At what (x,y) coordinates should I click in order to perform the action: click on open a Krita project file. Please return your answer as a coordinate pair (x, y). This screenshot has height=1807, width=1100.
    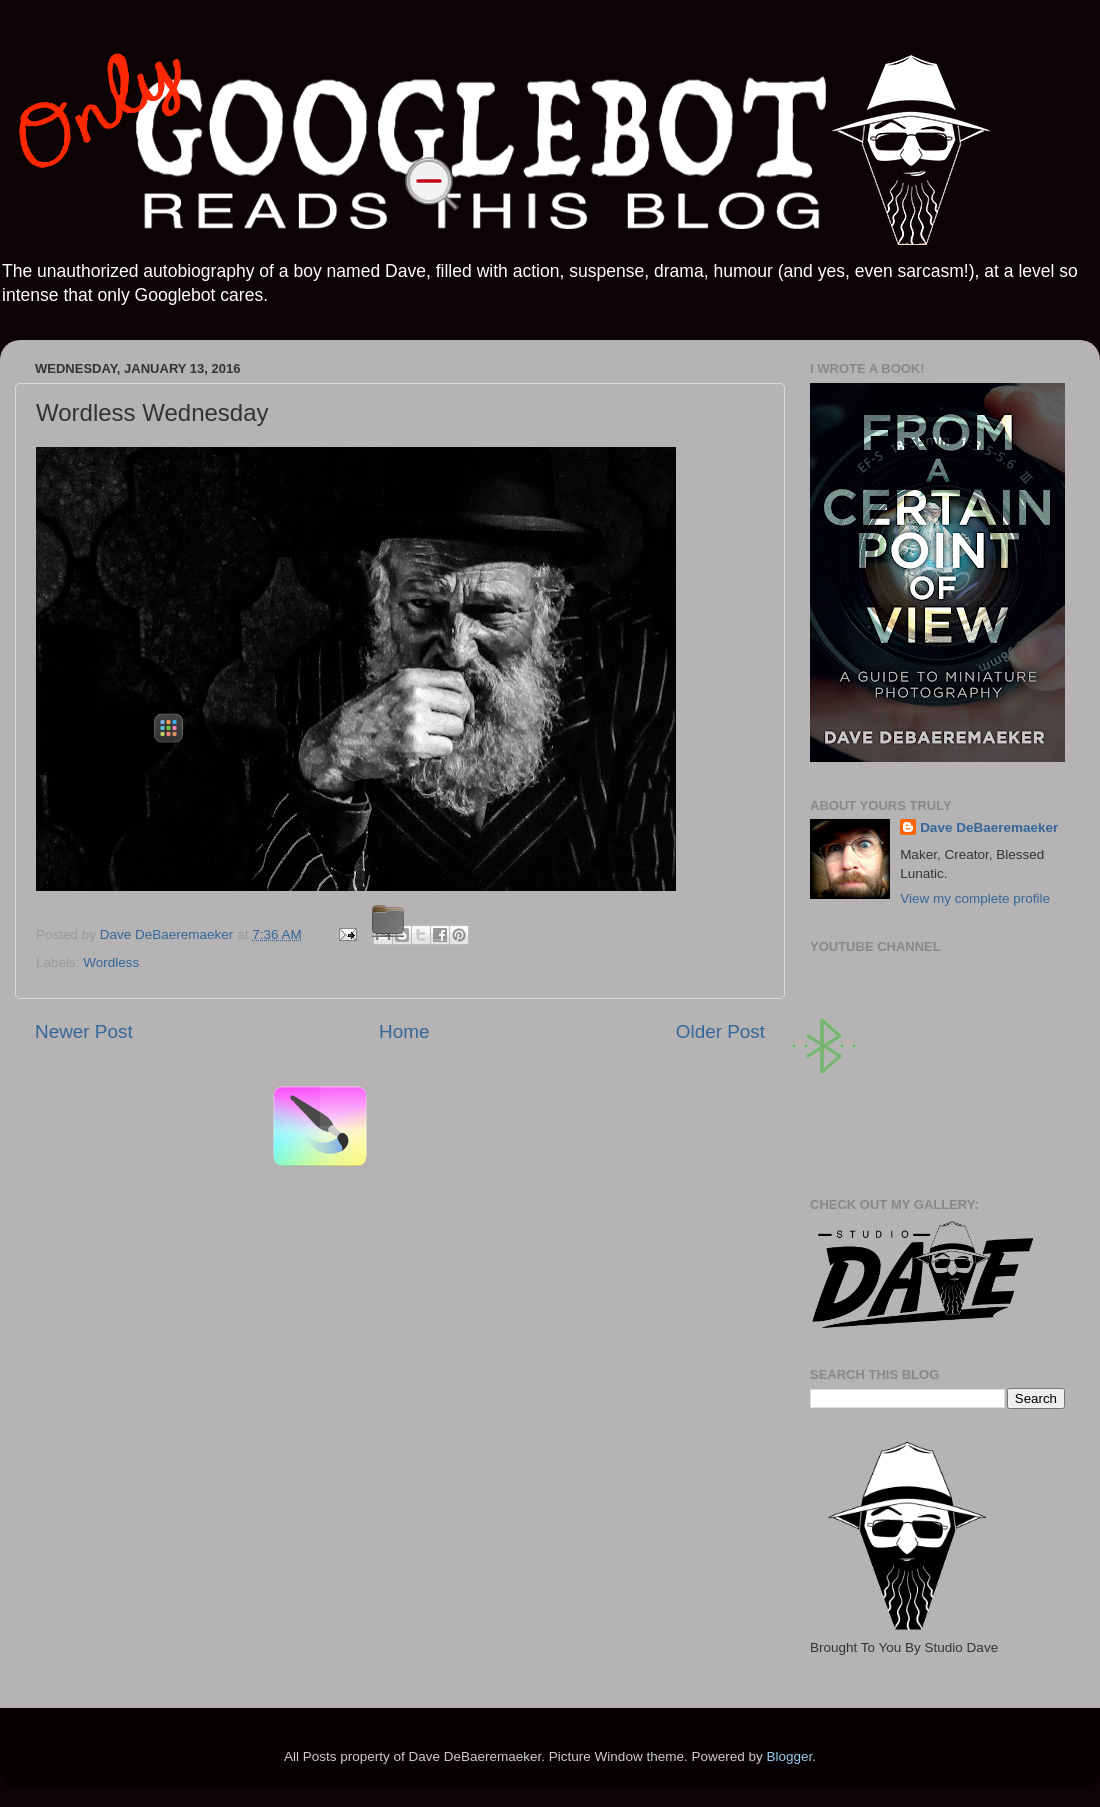
    Looking at the image, I should click on (320, 1123).